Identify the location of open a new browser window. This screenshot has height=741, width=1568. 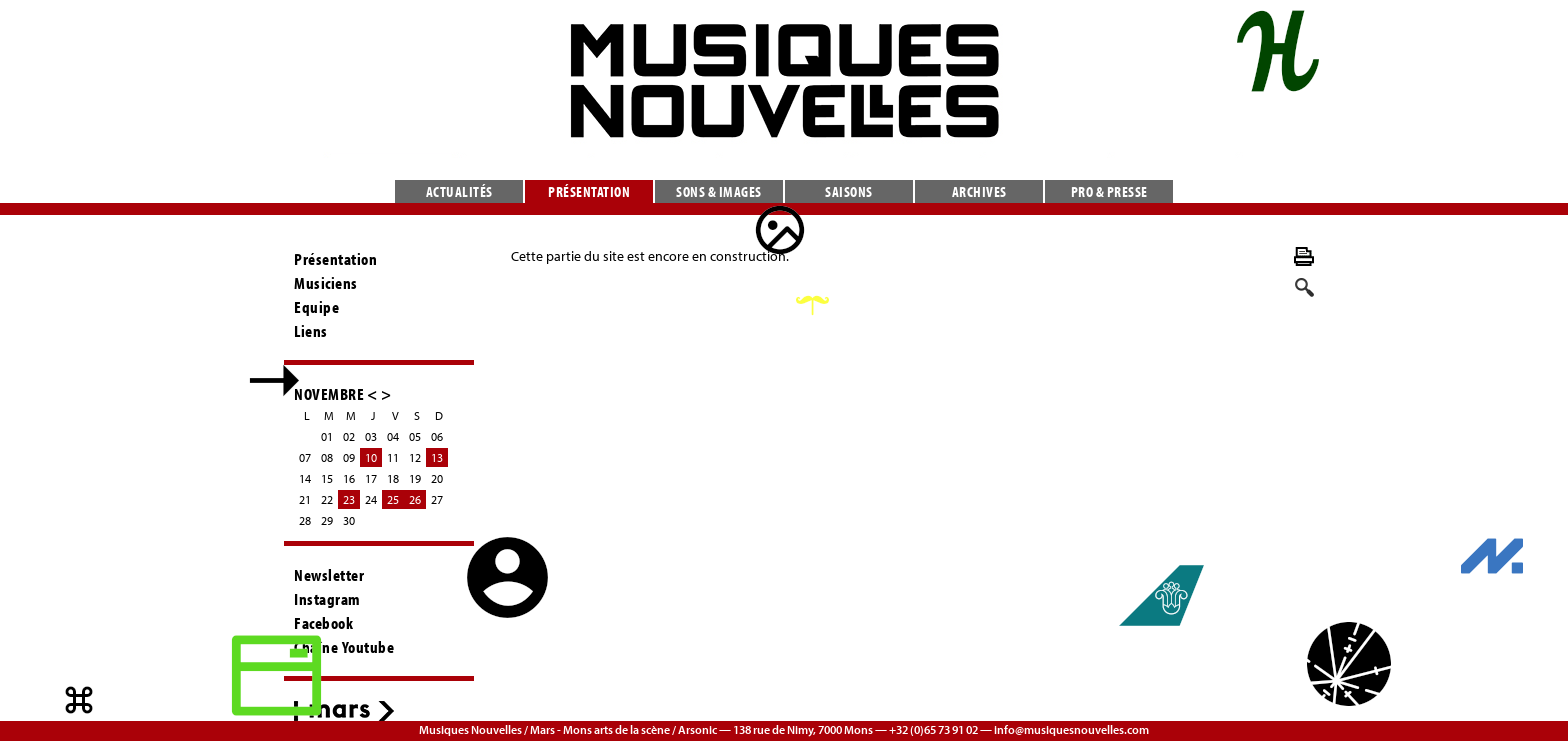
(276, 675).